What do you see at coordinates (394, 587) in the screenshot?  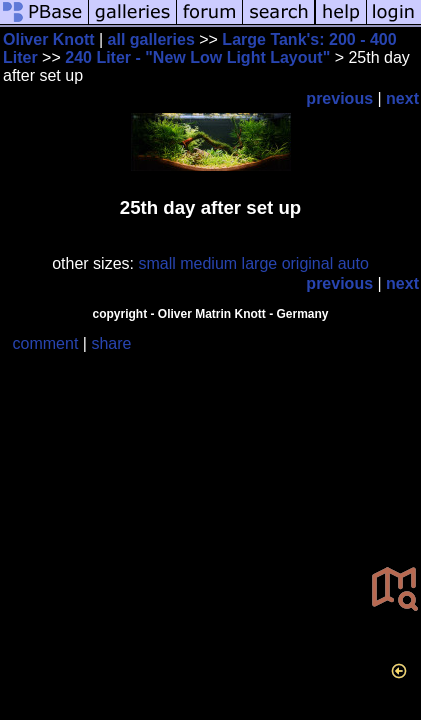 I see `search for a location on the map` at bounding box center [394, 587].